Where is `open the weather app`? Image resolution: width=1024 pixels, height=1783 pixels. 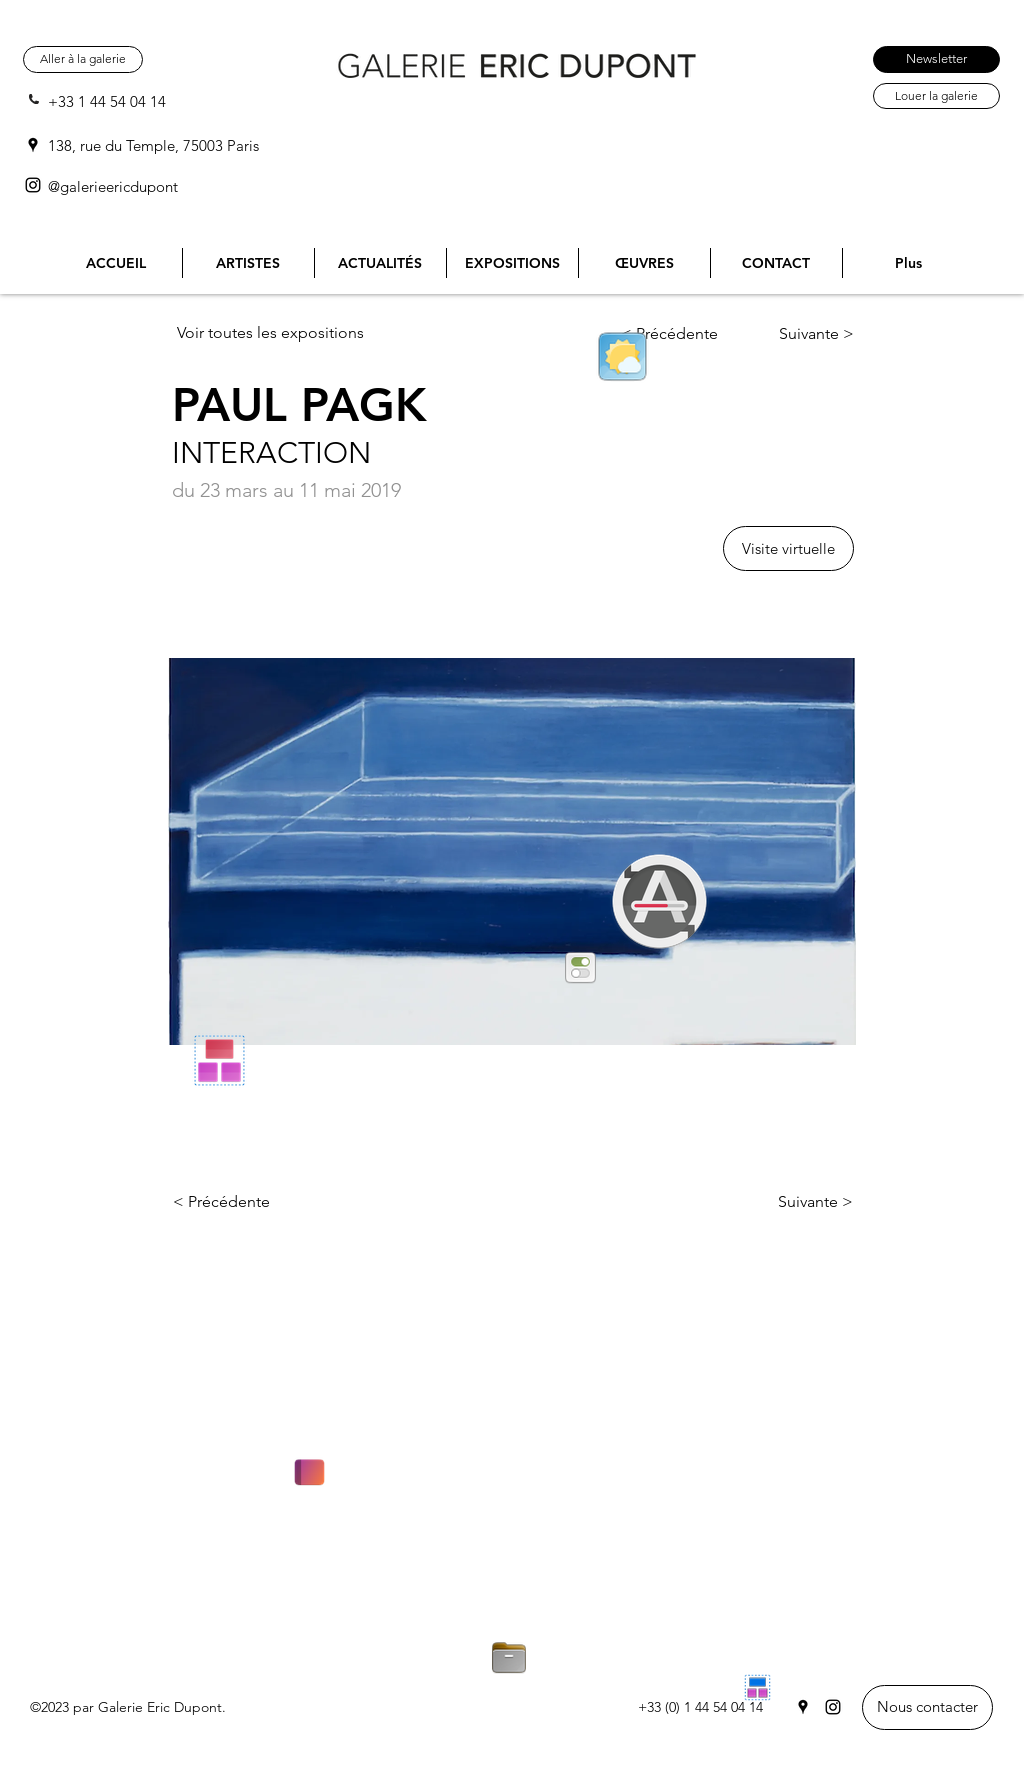 open the weather app is located at coordinates (622, 356).